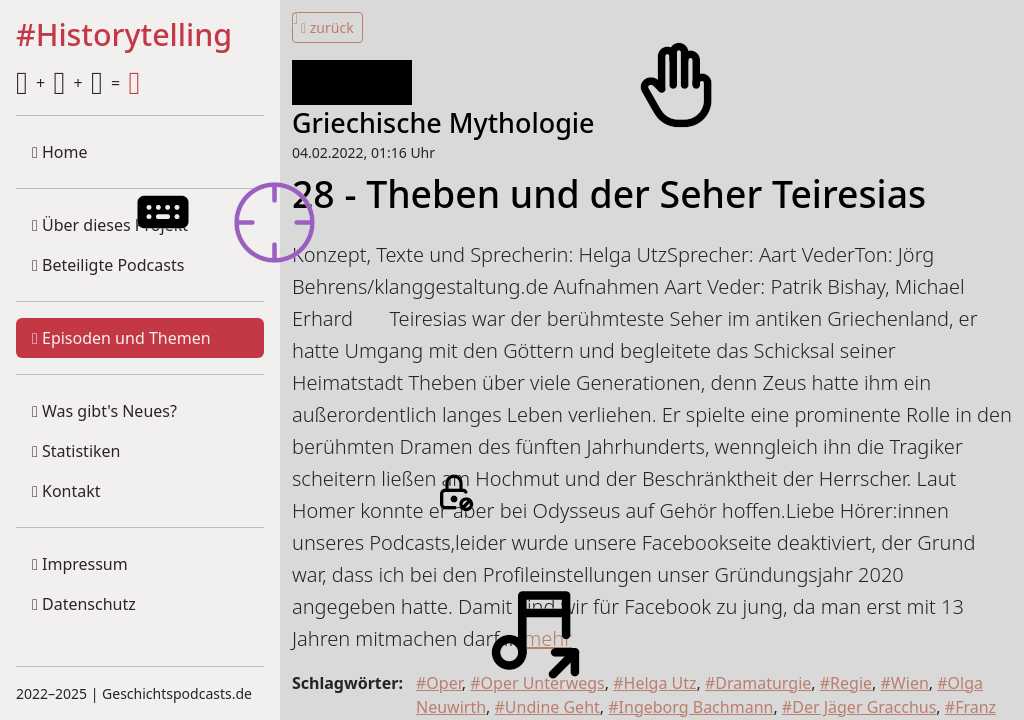  I want to click on share a song or audio file, so click(535, 630).